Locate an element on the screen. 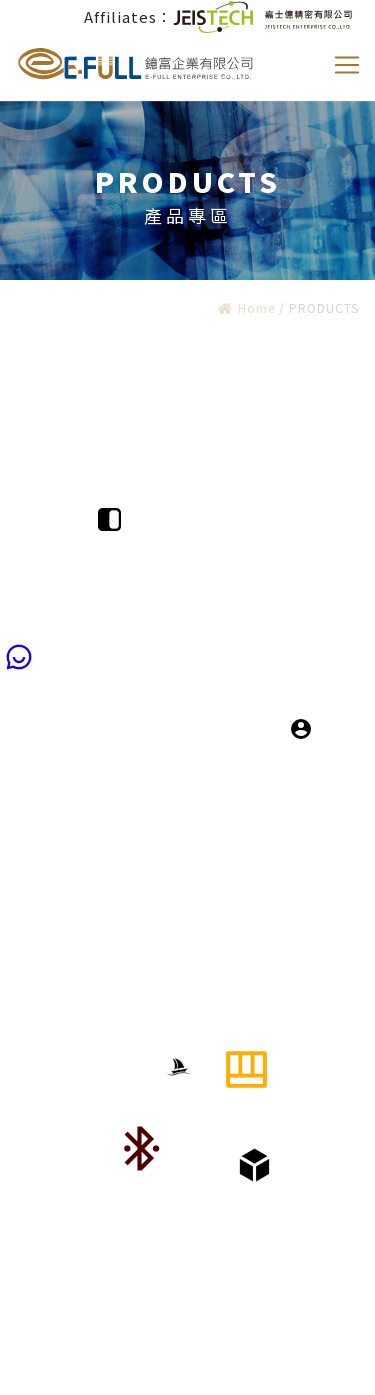 The height and width of the screenshot is (1395, 375). connect to a bluetooth device is located at coordinates (139, 1148).